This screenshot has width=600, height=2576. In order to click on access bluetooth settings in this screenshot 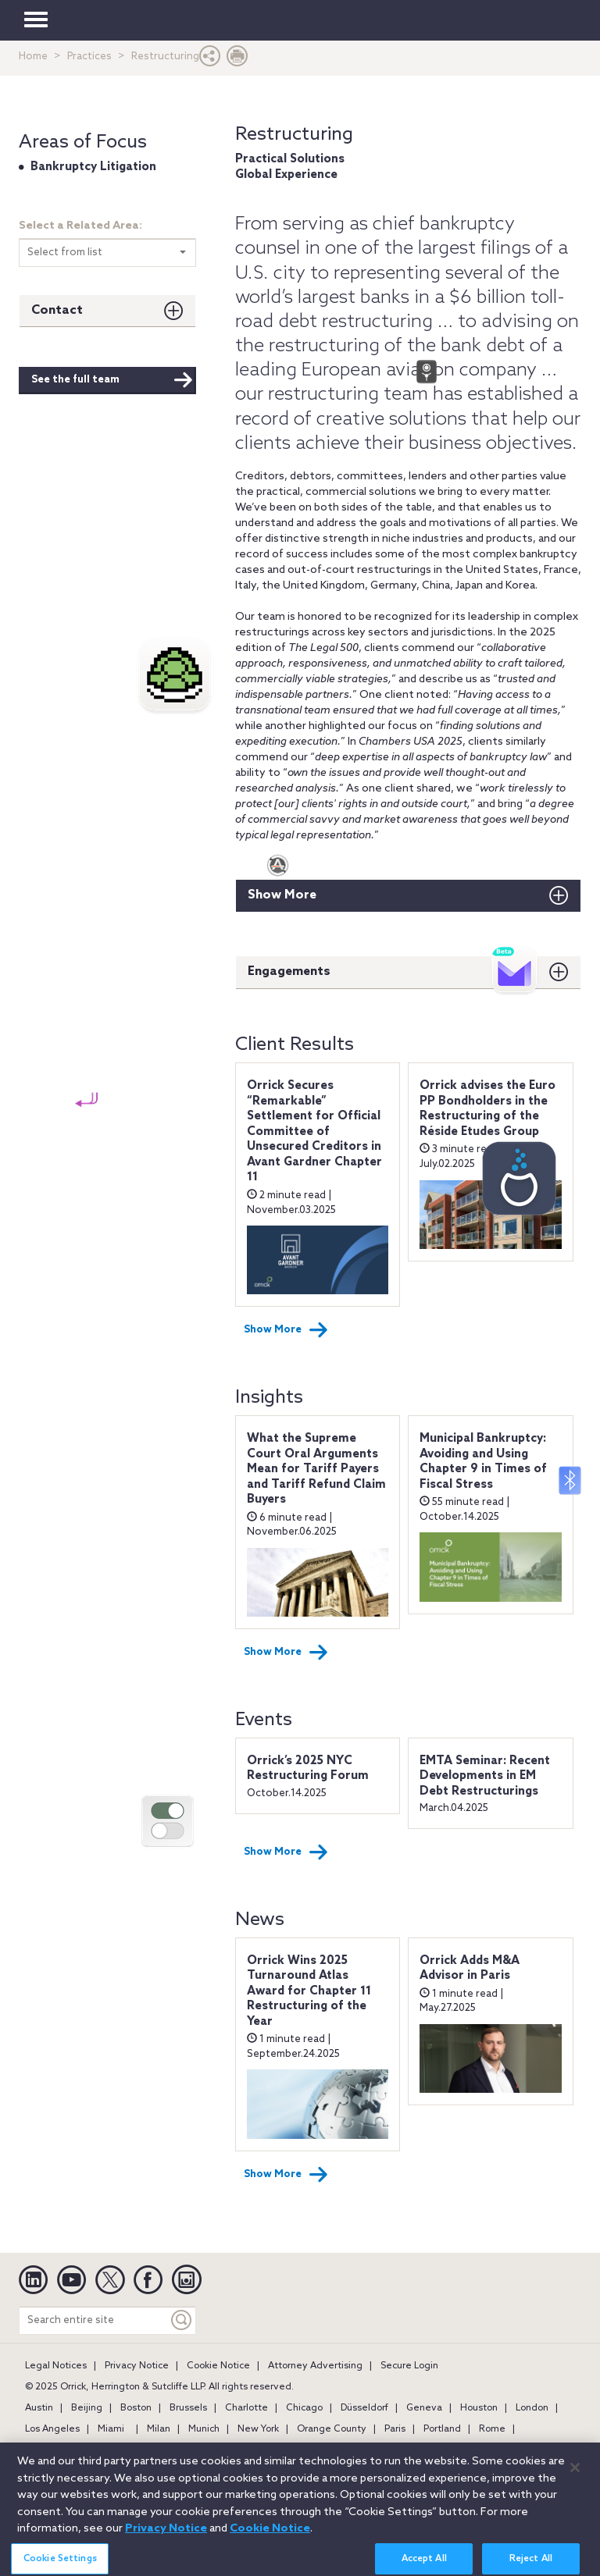, I will do `click(570, 1480)`.